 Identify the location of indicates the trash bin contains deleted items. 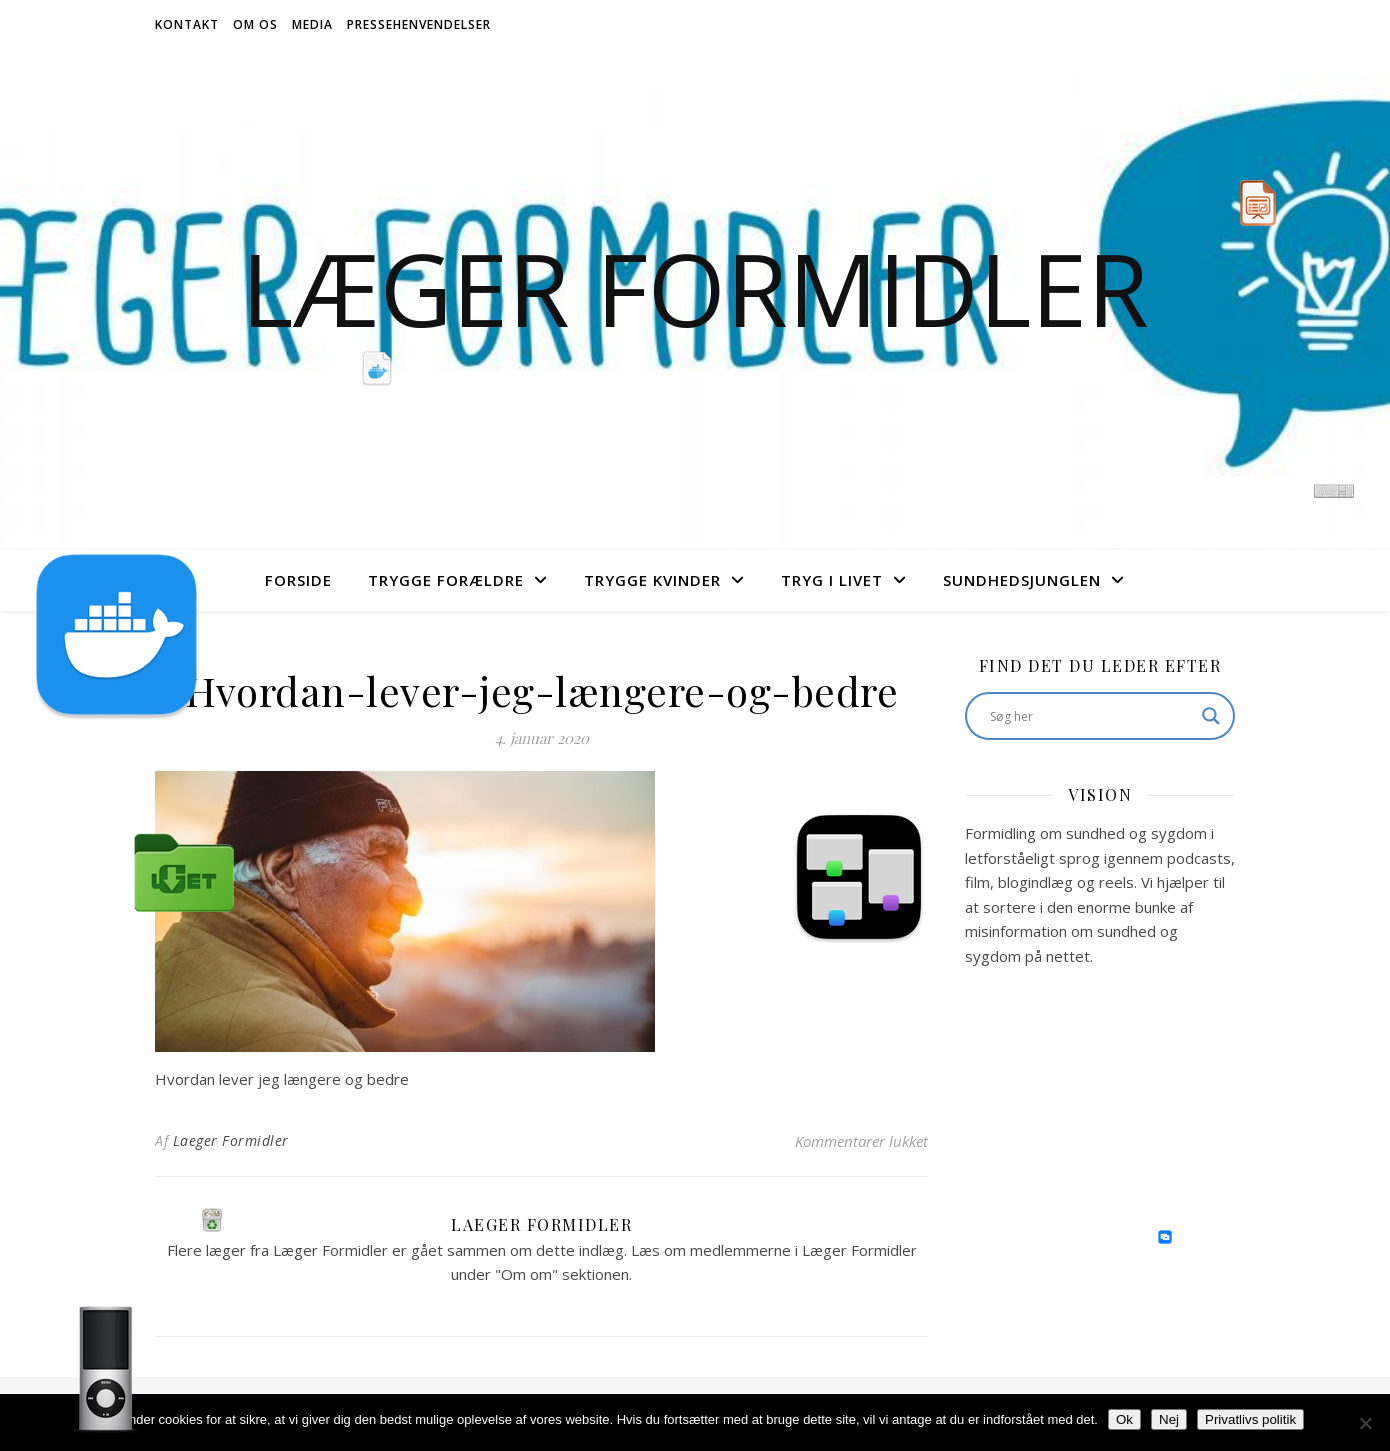
(212, 1220).